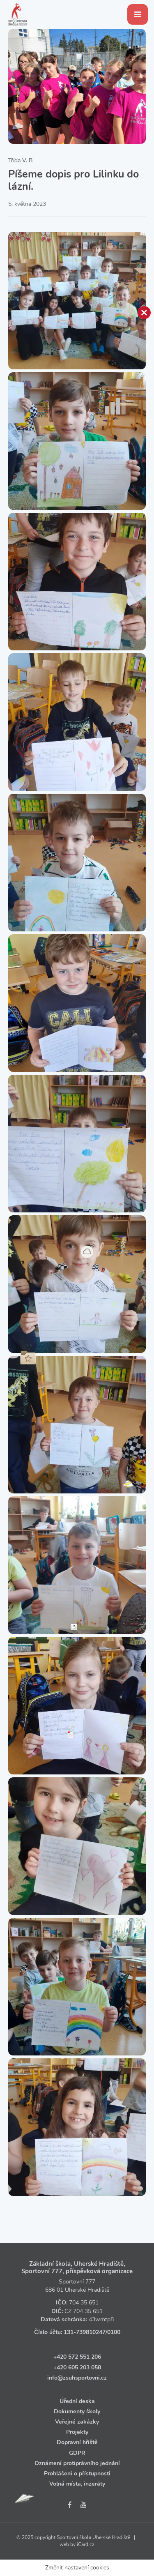 This screenshot has width=154, height=2576. Describe the element at coordinates (71, 1735) in the screenshot. I see `send a file via bluetooth` at that location.